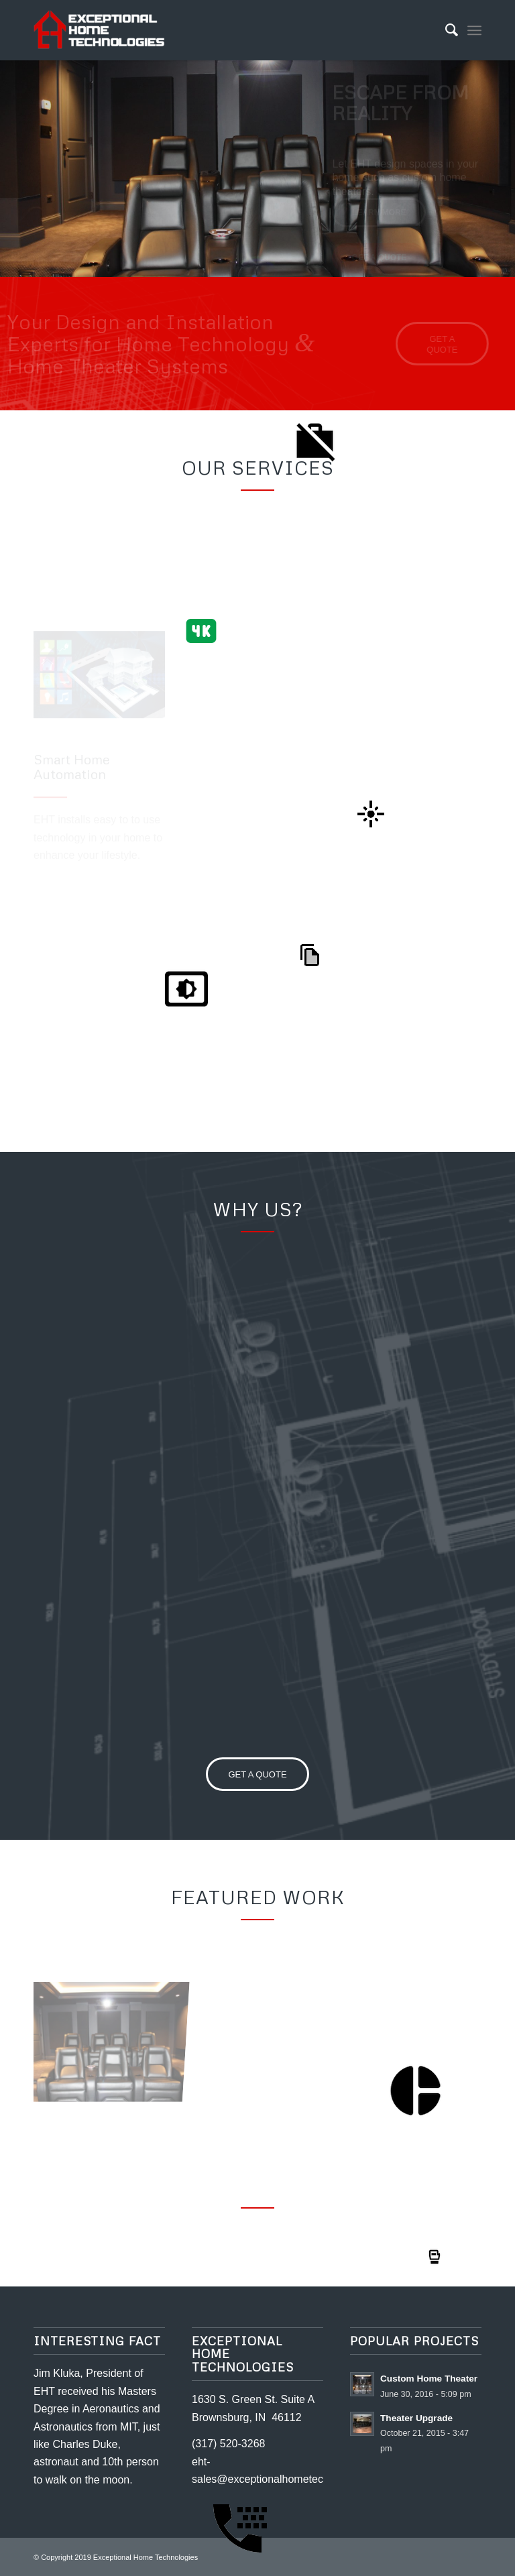 The image size is (515, 2576). Describe the element at coordinates (314, 441) in the screenshot. I see `indicates work mode is disabled` at that location.